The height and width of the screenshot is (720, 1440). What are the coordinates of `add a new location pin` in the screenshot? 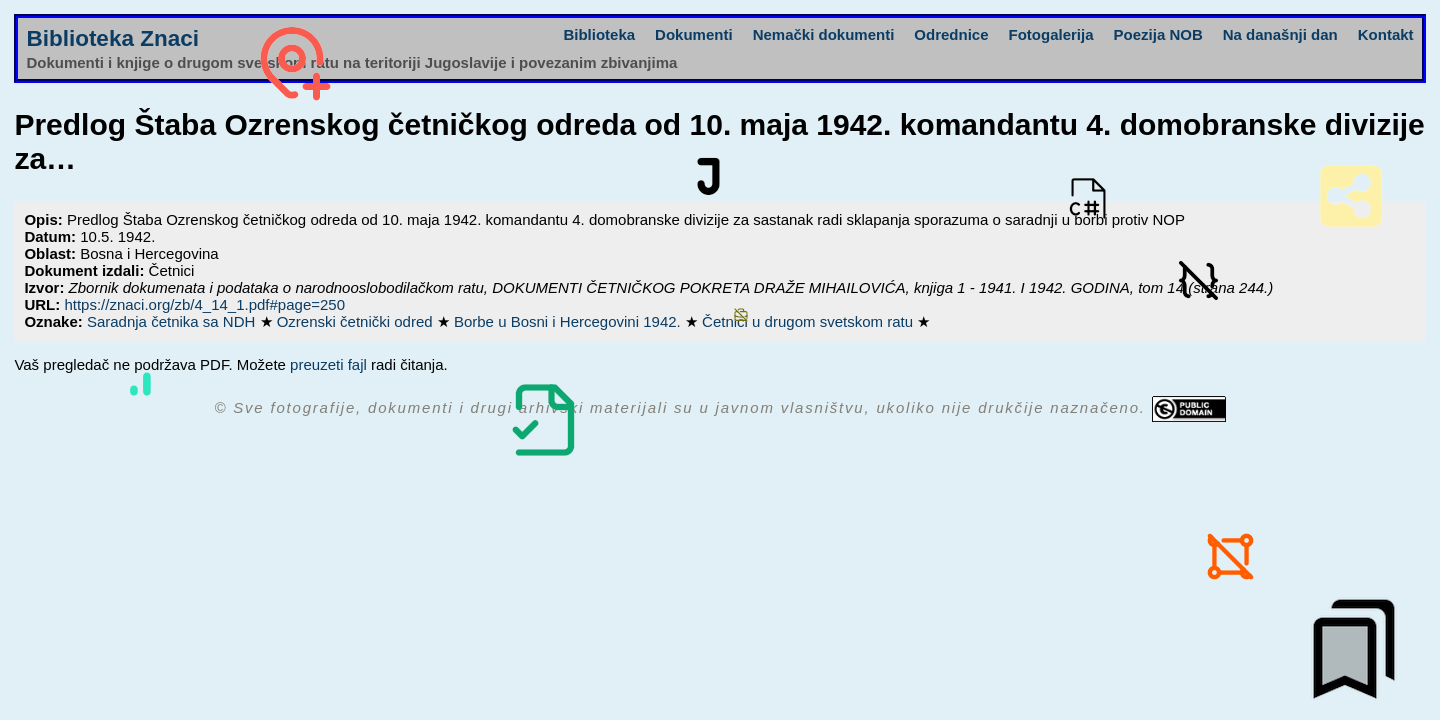 It's located at (292, 62).